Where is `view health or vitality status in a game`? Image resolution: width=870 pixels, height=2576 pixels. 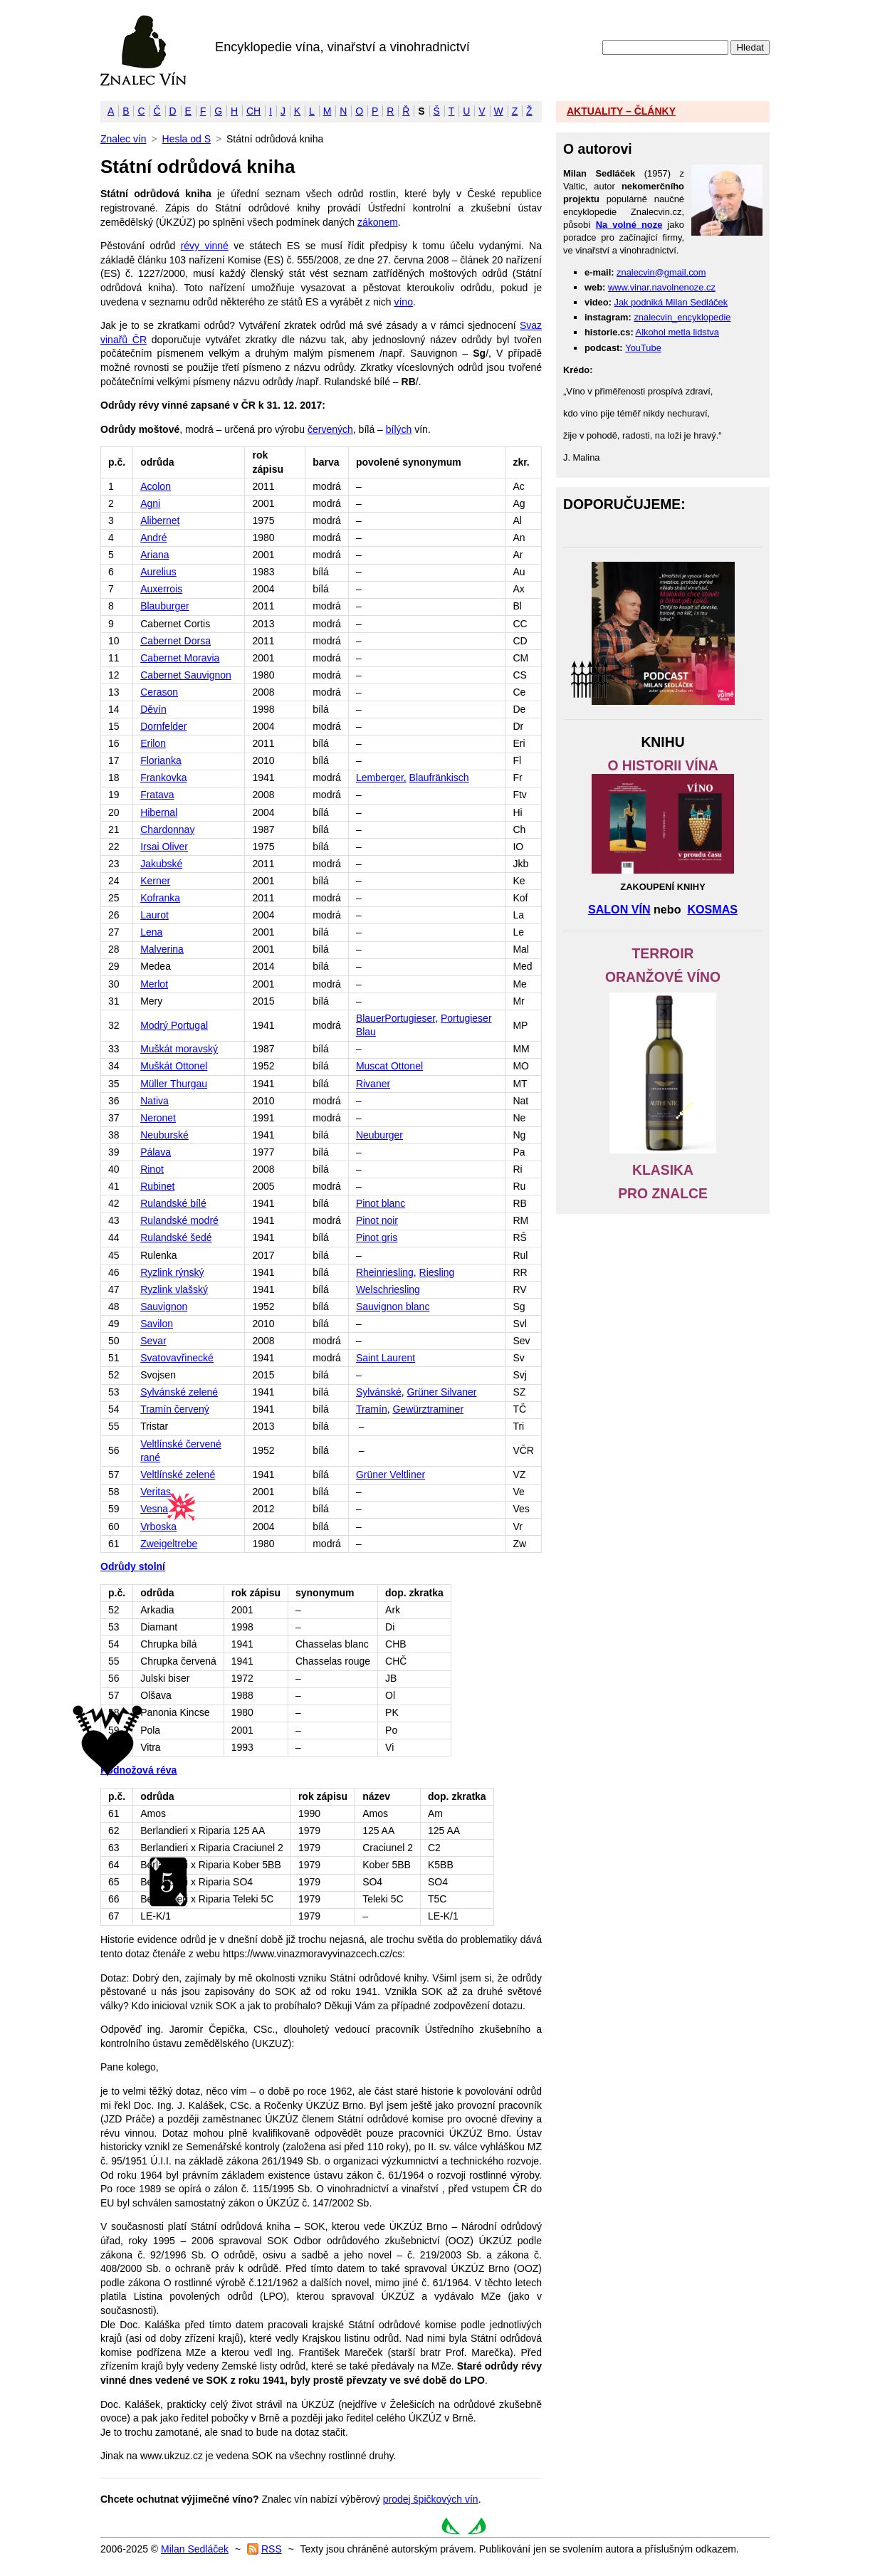
view health or vitality status in a game is located at coordinates (108, 1741).